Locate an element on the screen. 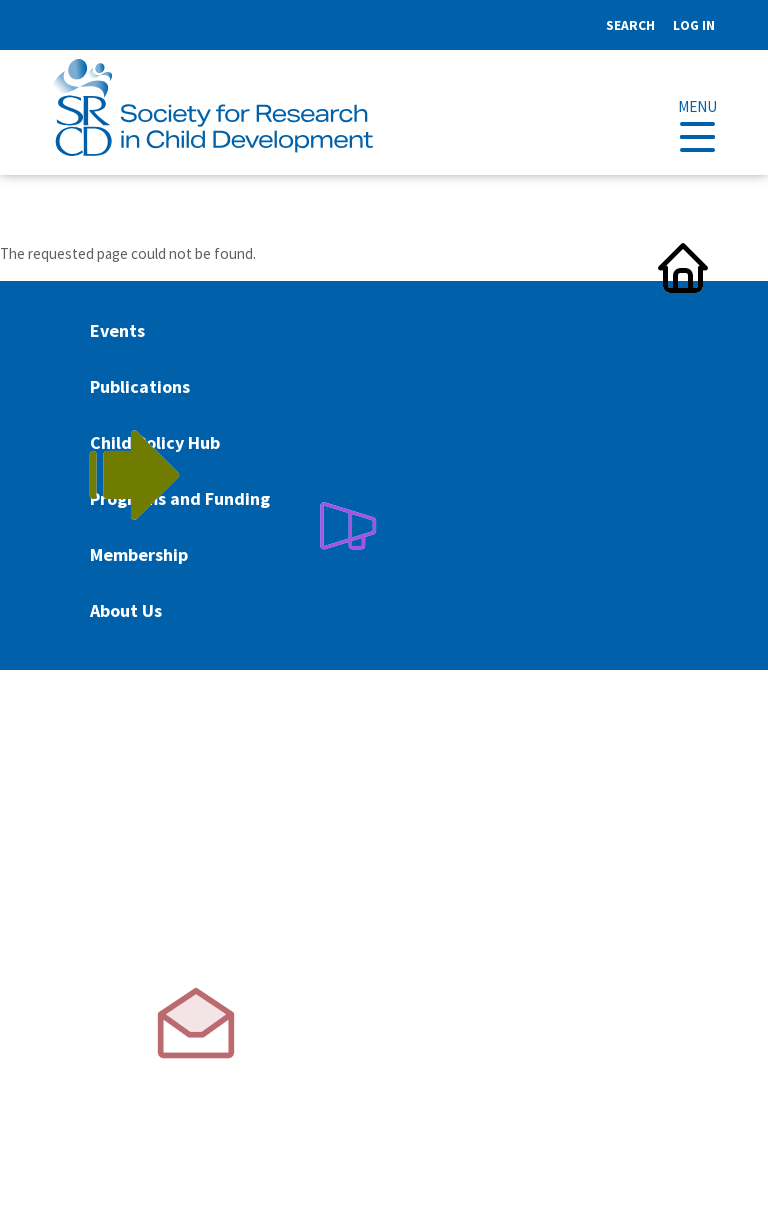  view open or read mail is located at coordinates (196, 1026).